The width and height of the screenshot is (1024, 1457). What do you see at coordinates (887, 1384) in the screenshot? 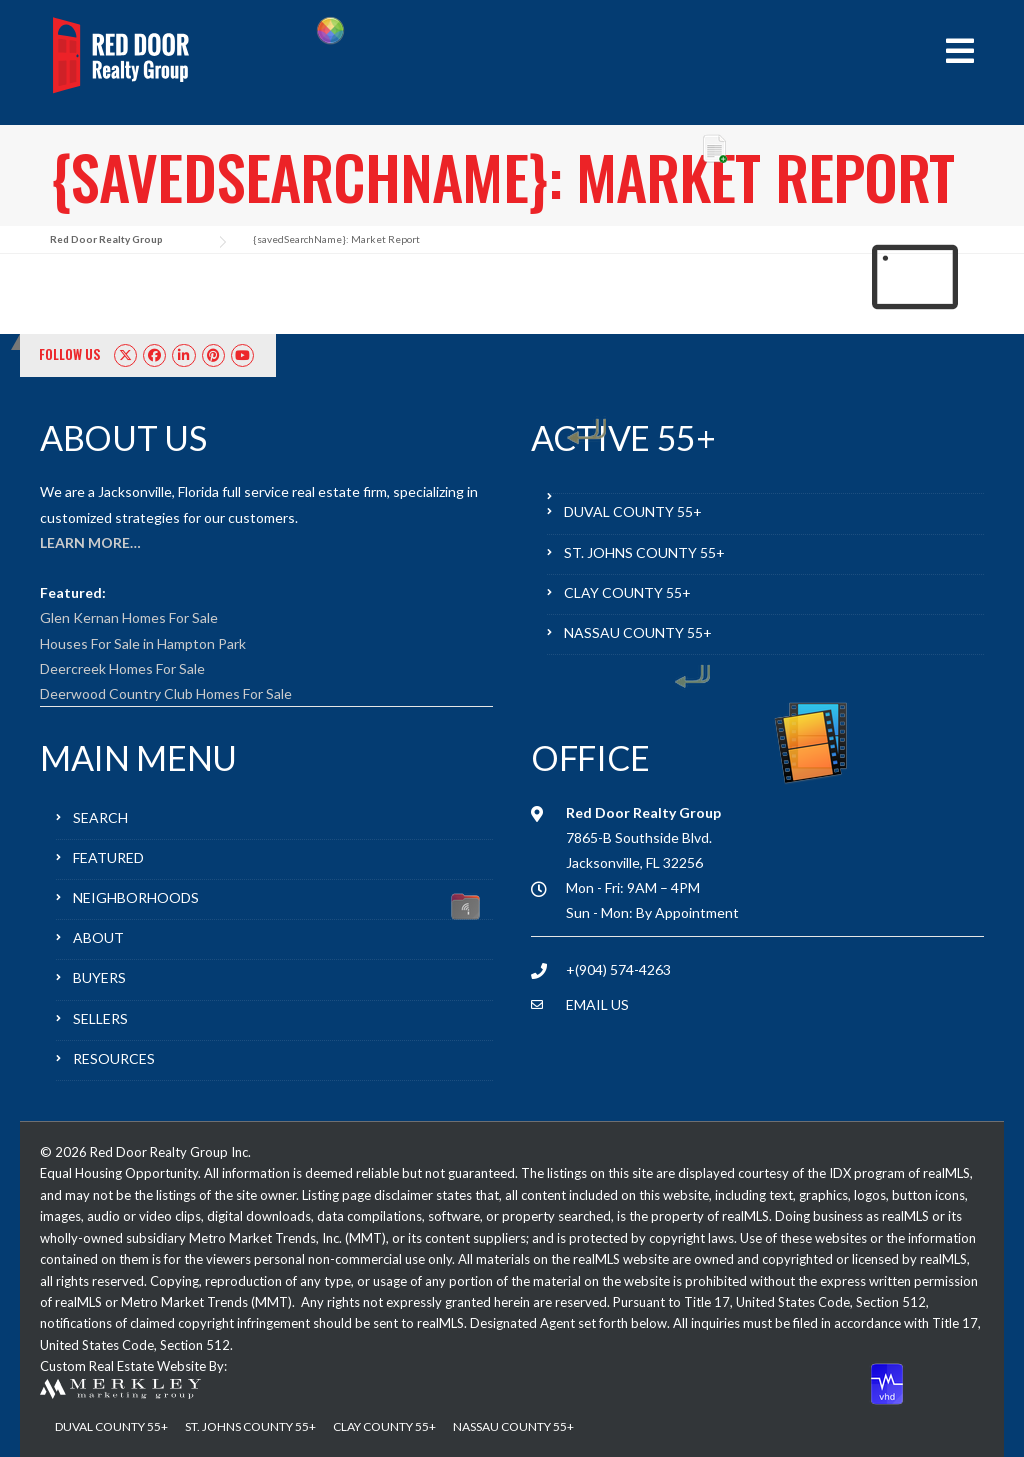
I see `virtualbox virtual hard disk file` at bounding box center [887, 1384].